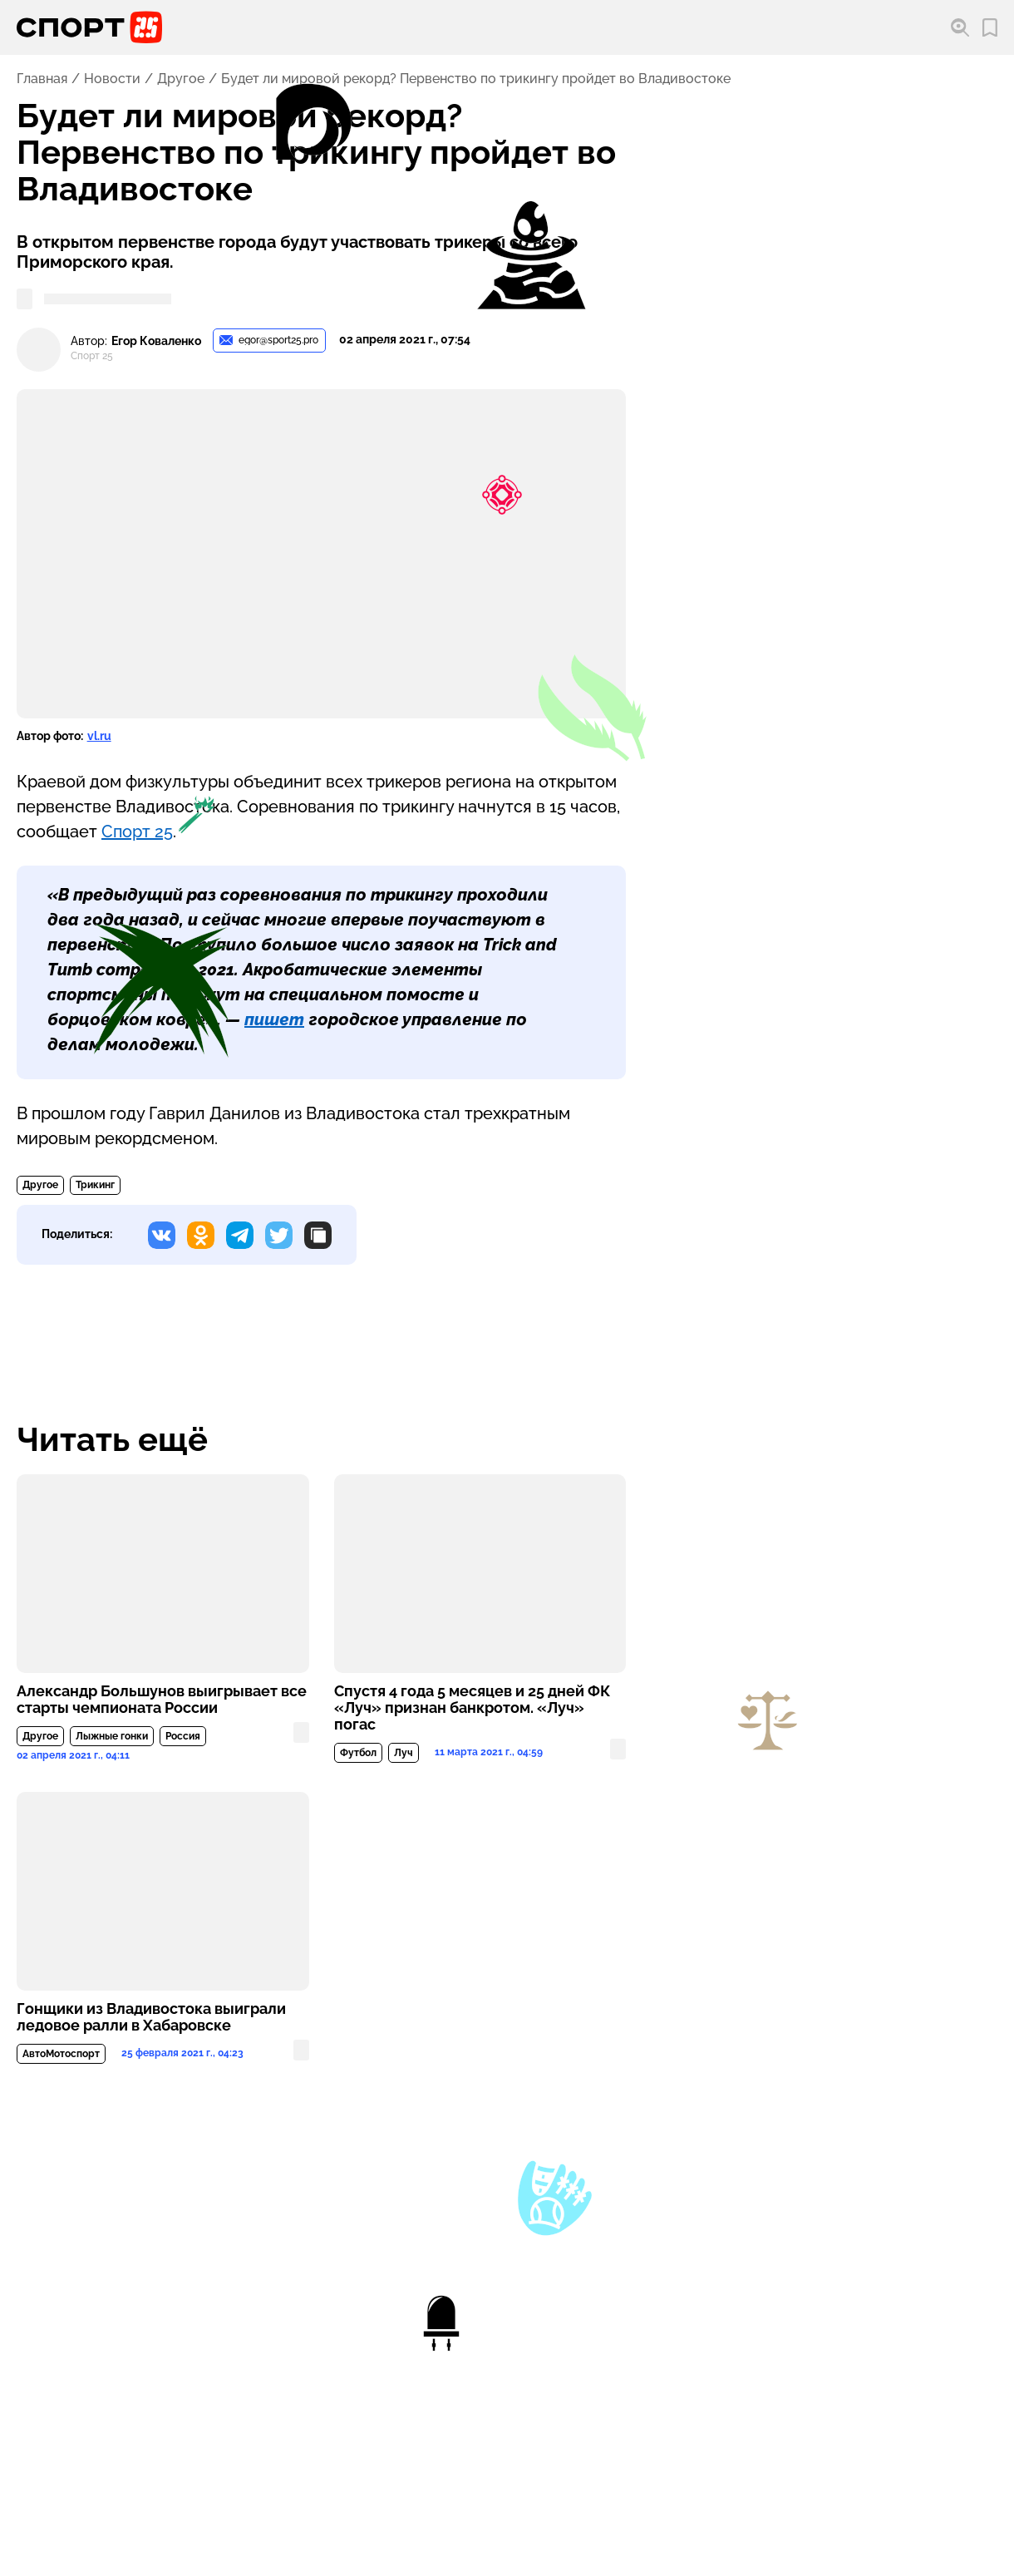  Describe the element at coordinates (593, 708) in the screenshot. I see `indicates a writing or composition feature` at that location.